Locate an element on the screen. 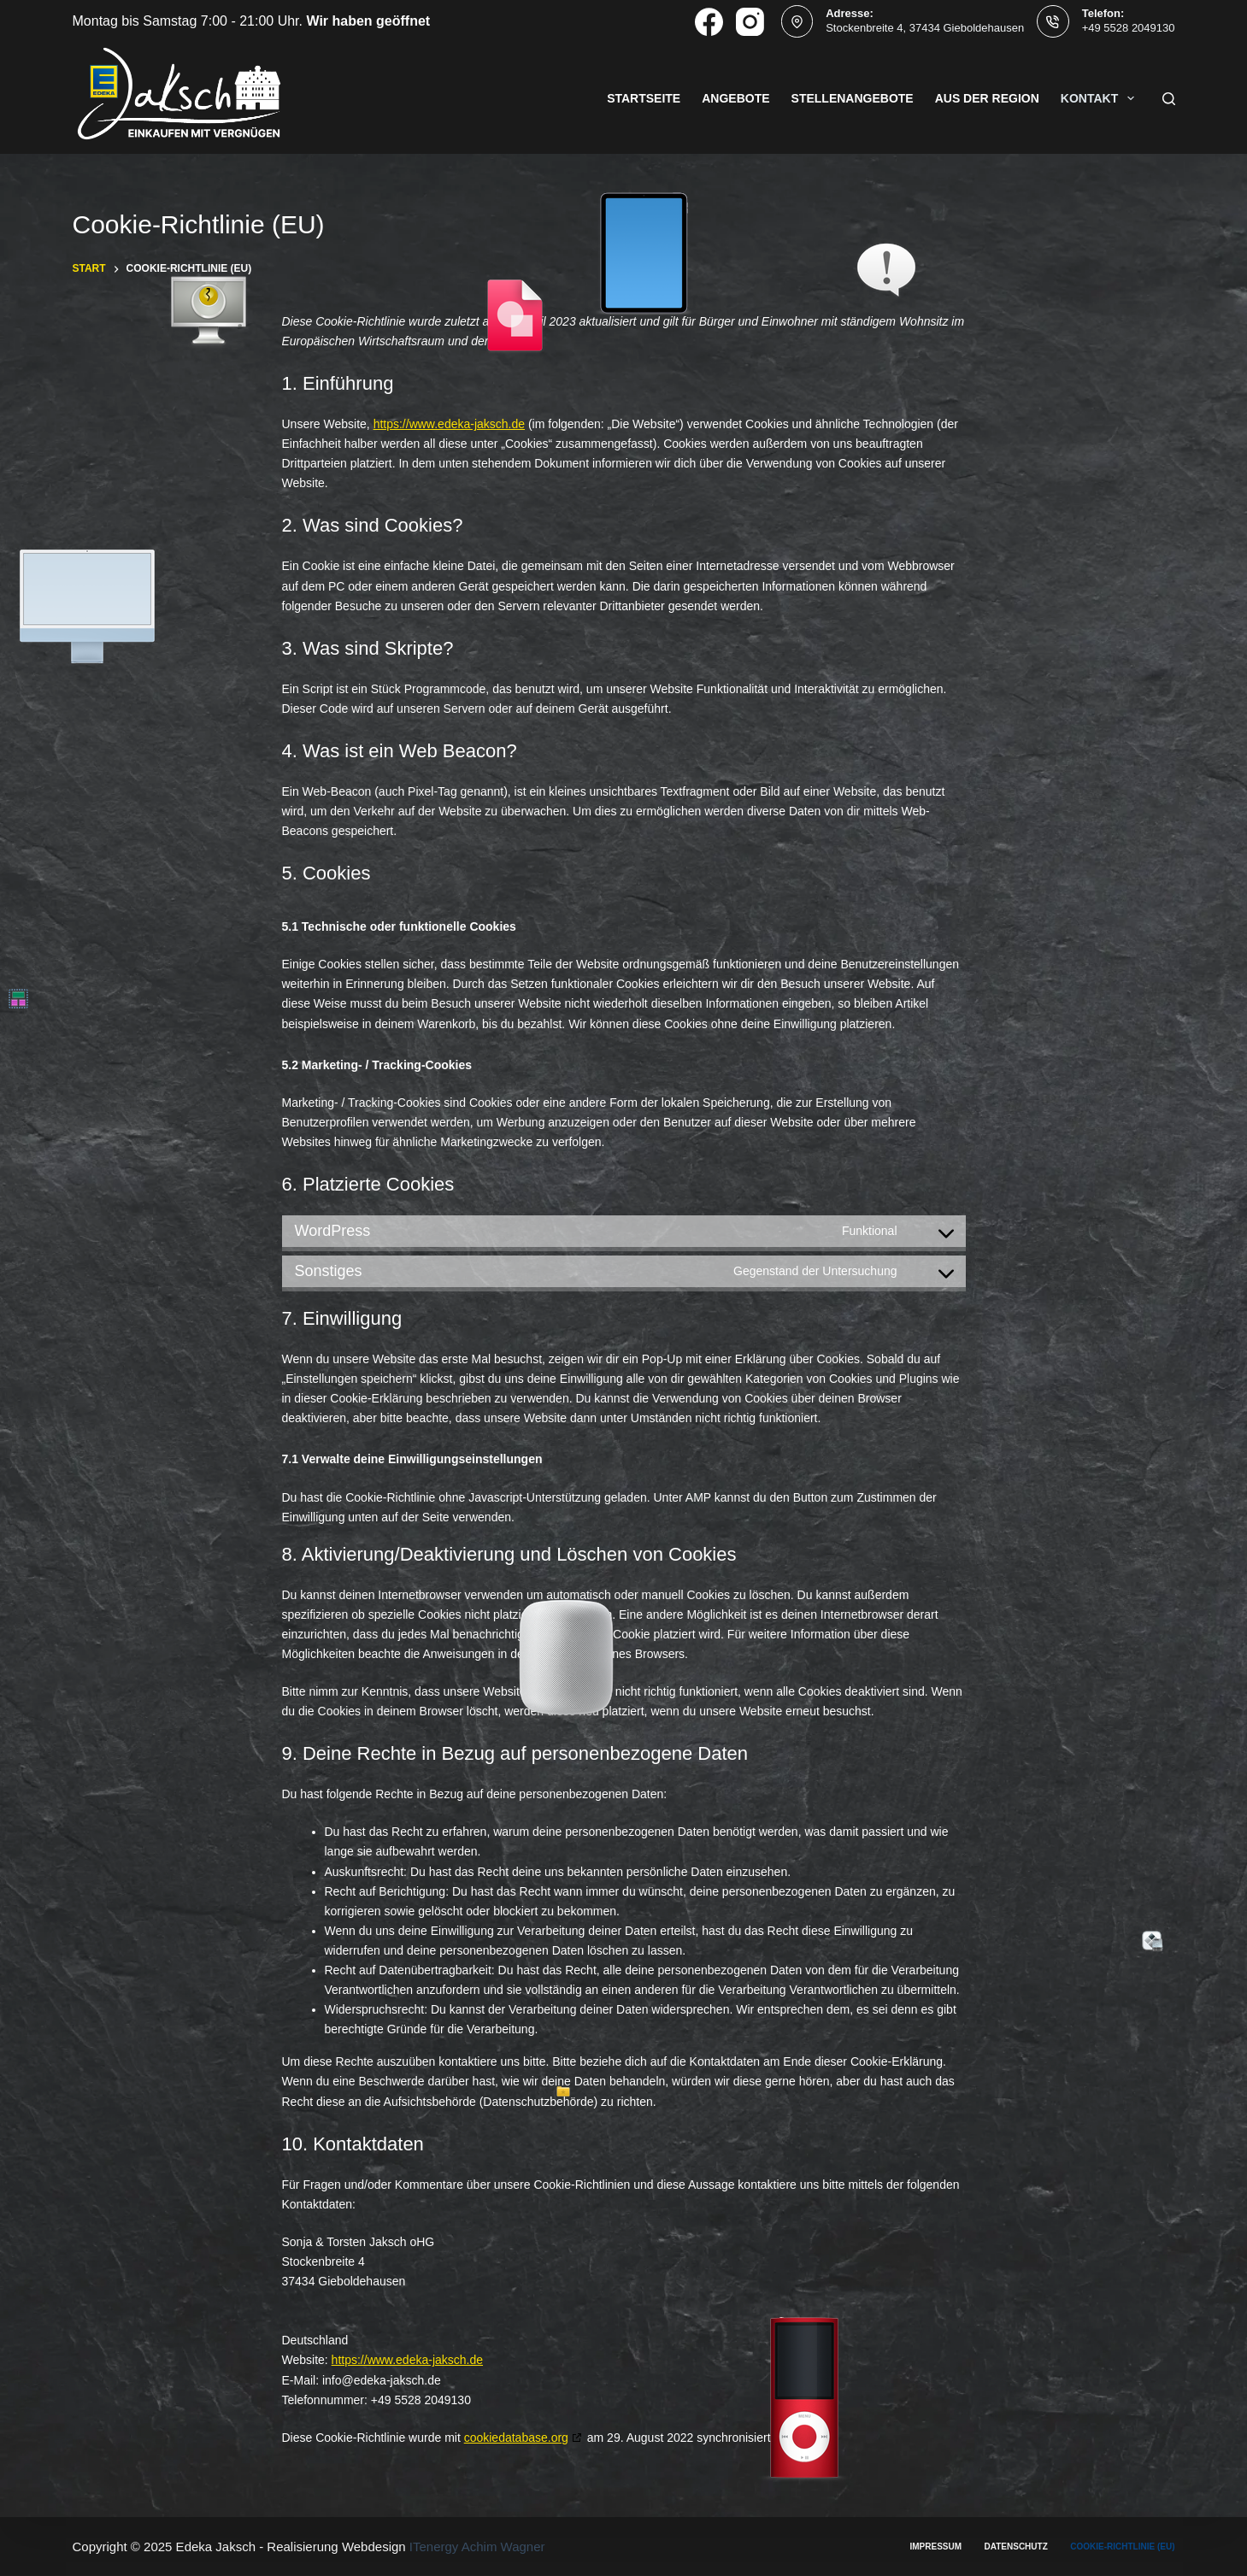 The height and width of the screenshot is (2576, 1247). launch boot camp assistant to install windows on your mac is located at coordinates (1151, 1940).